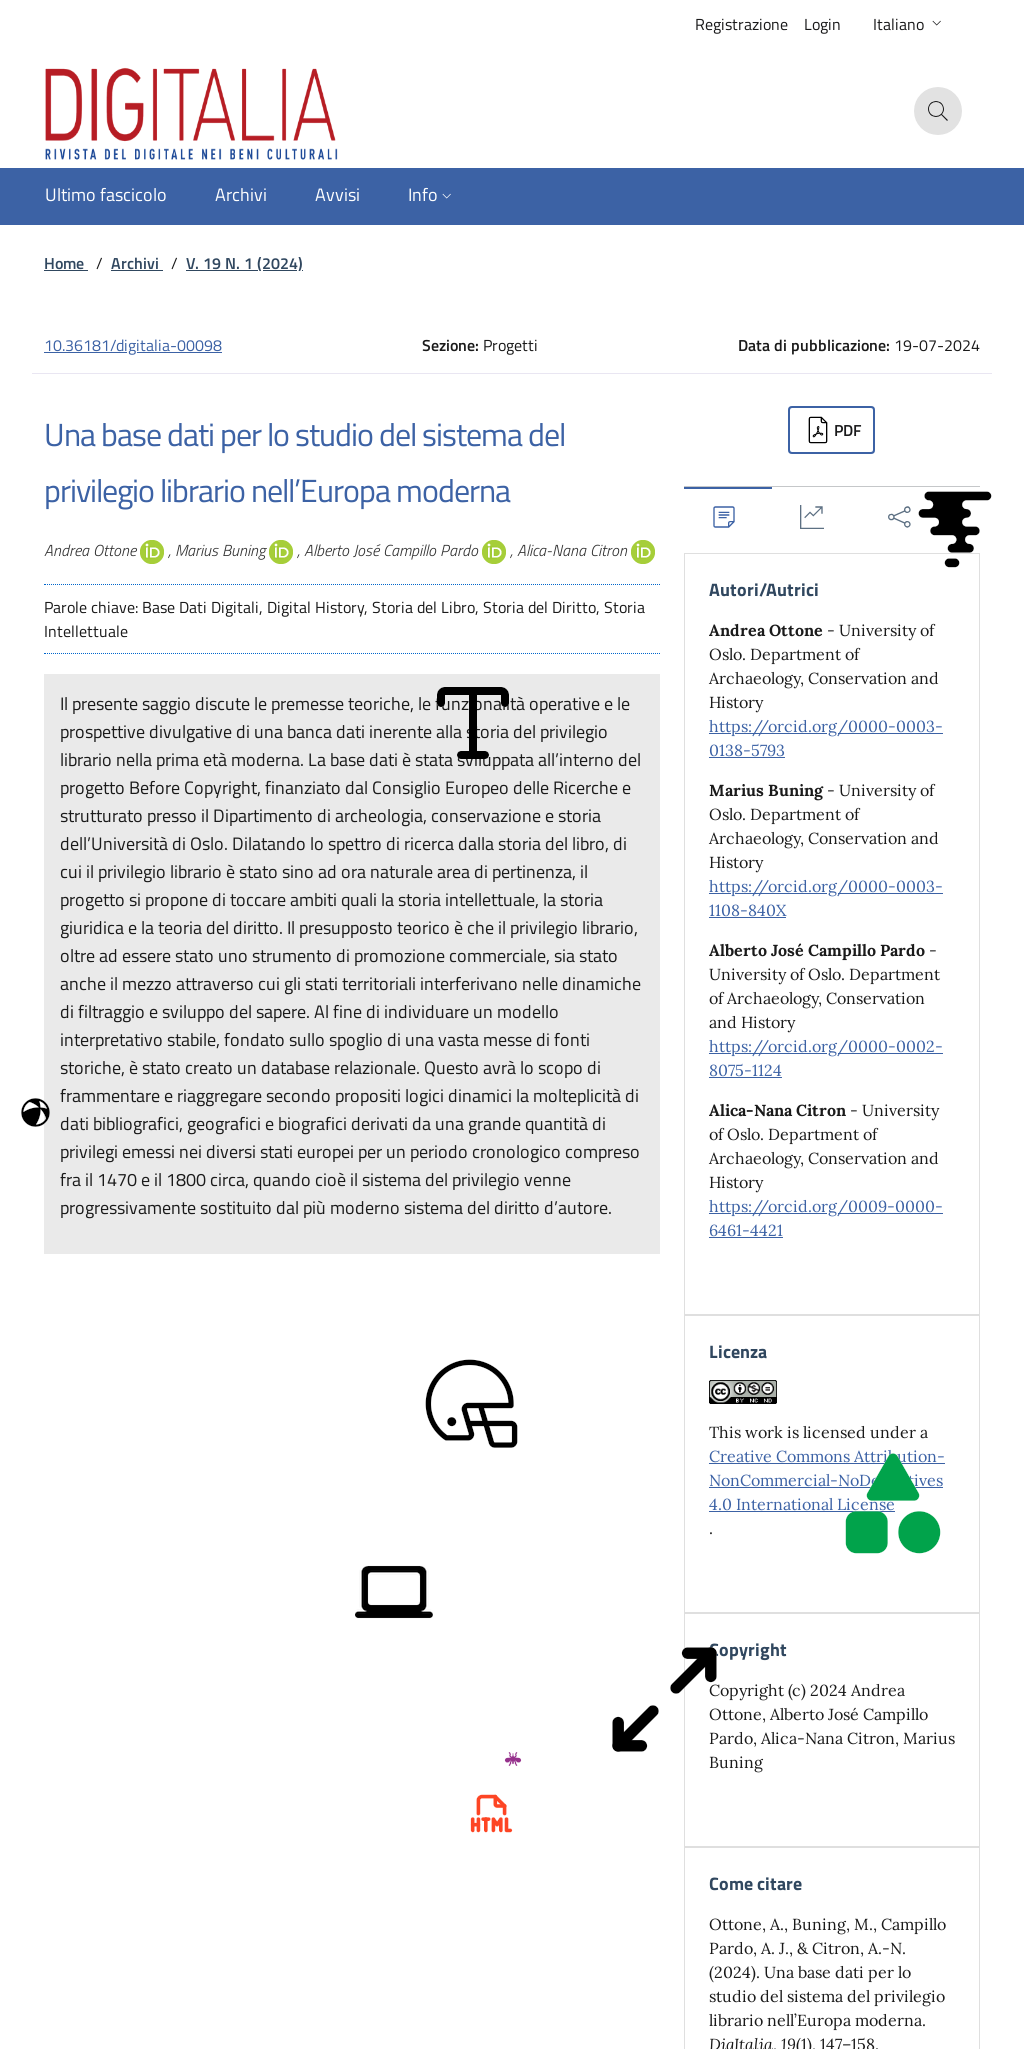  I want to click on access shape tools or drawing options, so click(893, 1506).